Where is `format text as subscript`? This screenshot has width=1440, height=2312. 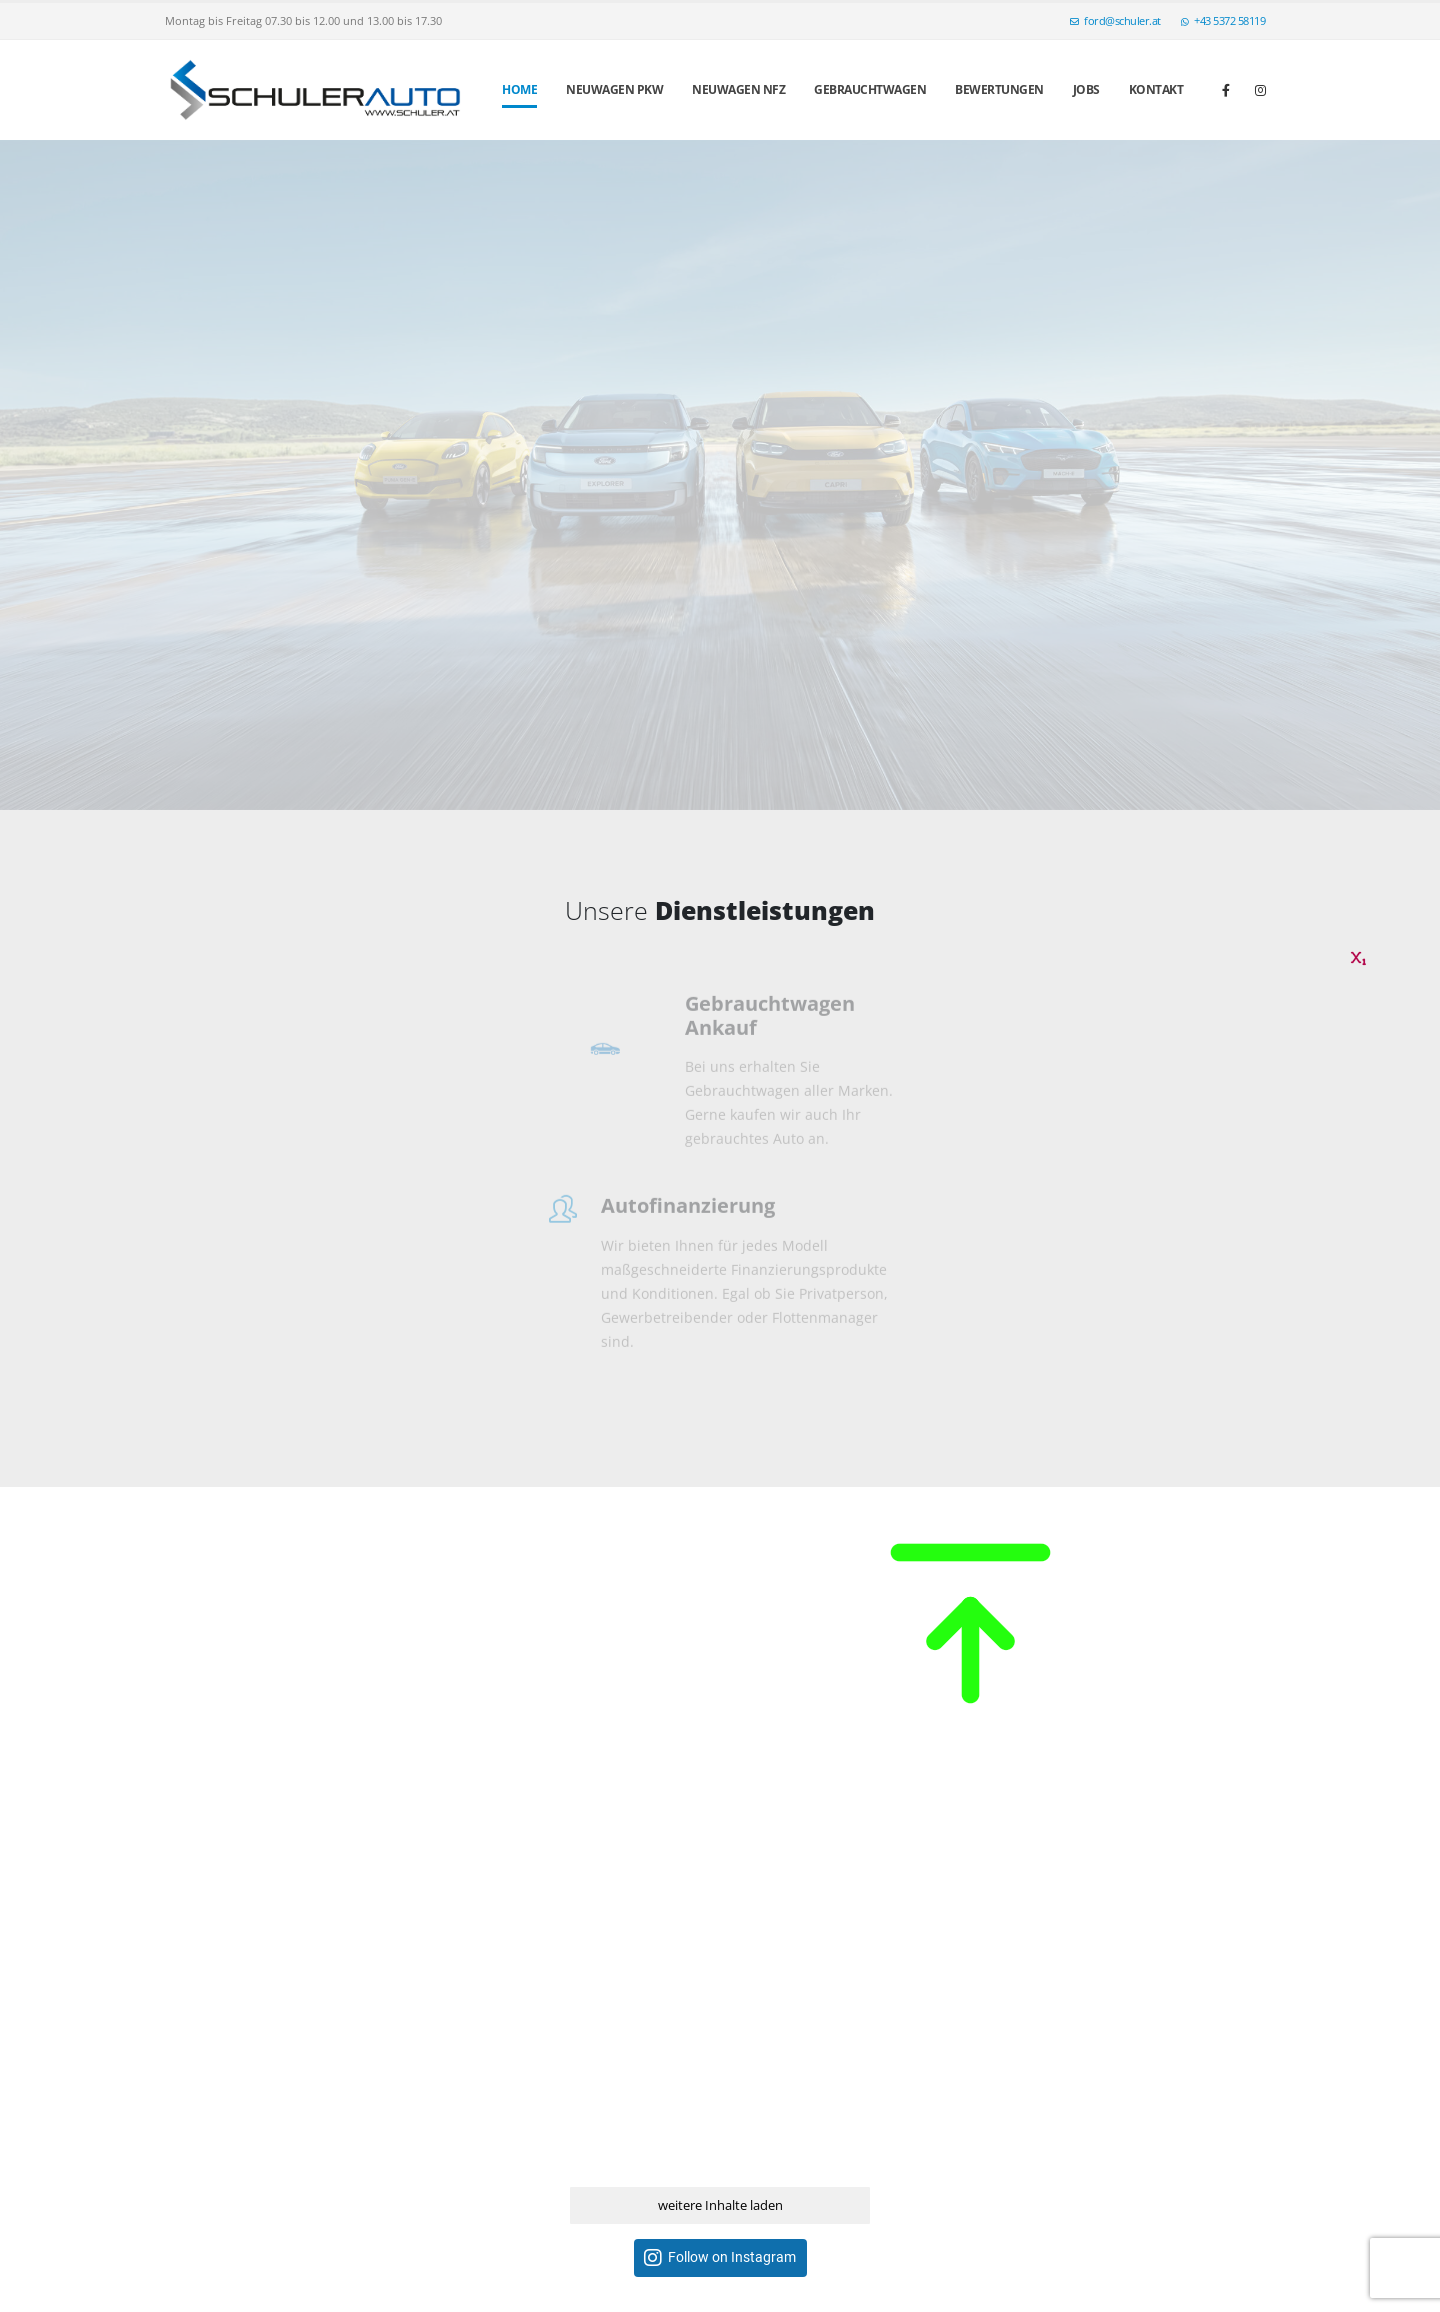 format text as subscript is located at coordinates (1357, 957).